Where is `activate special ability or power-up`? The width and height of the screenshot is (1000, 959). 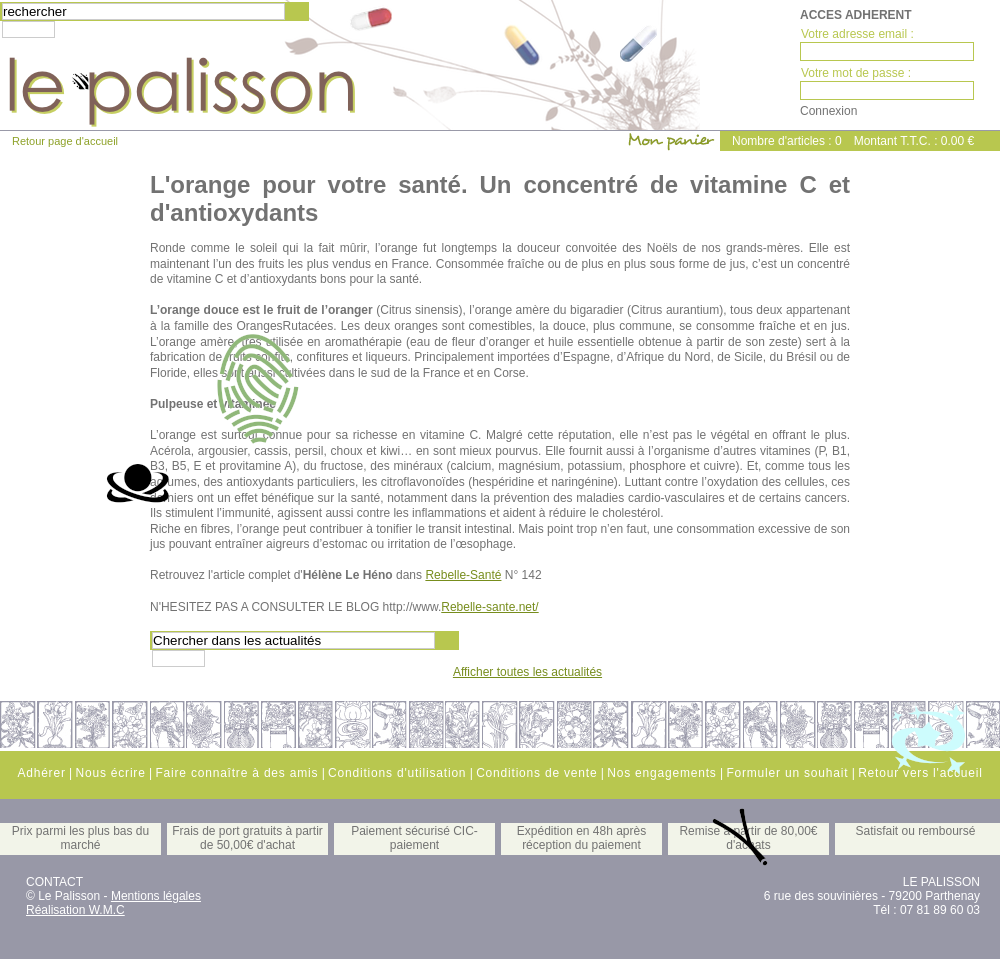
activate special ability or power-up is located at coordinates (928, 738).